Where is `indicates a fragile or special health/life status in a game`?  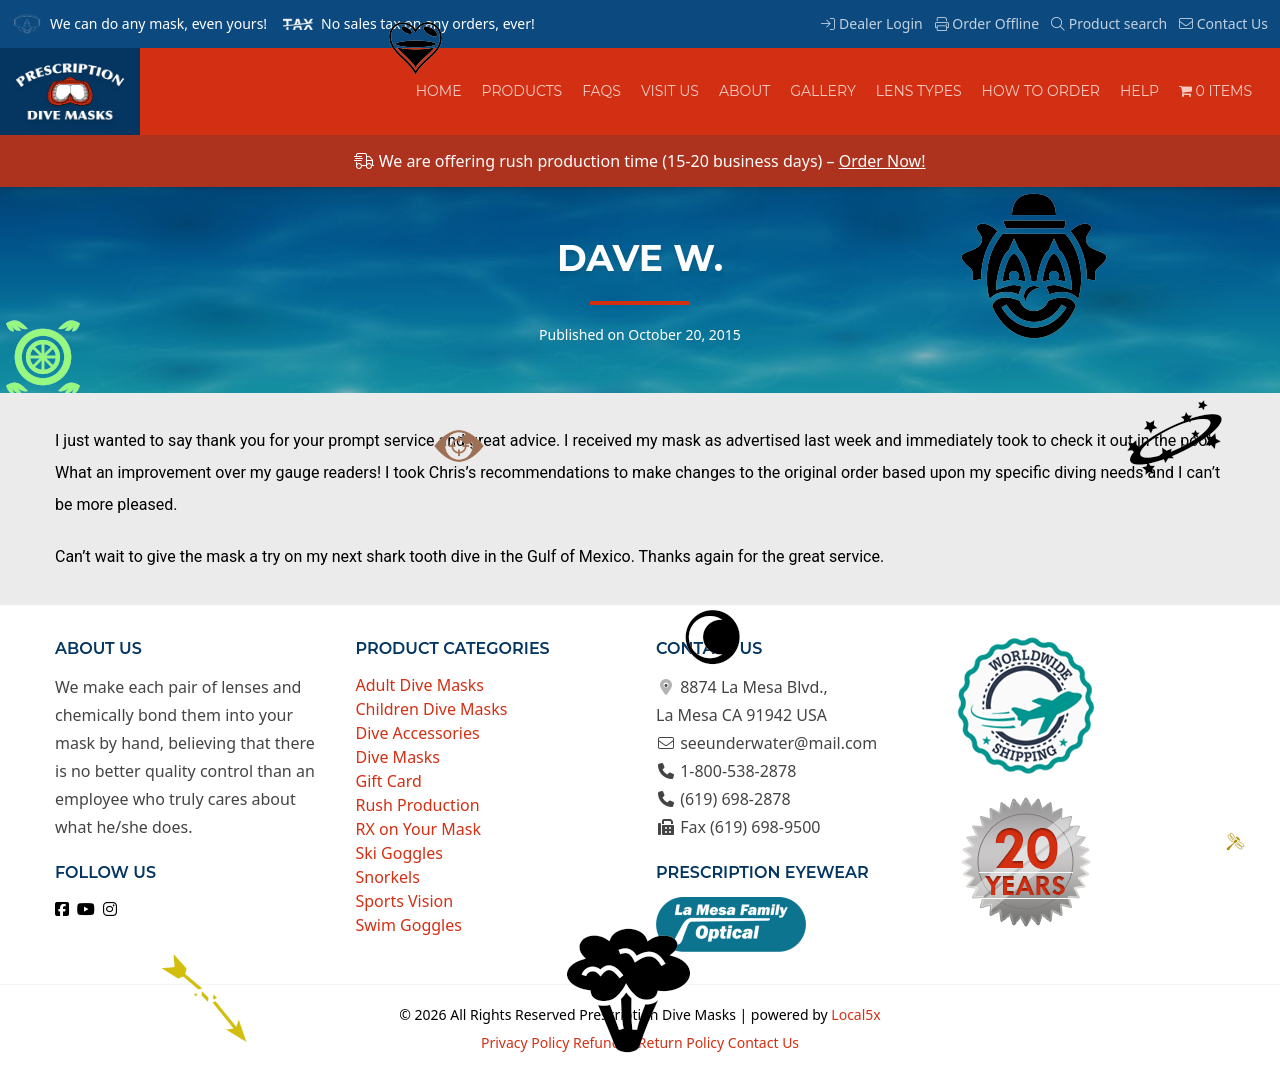 indicates a fragile or special health/life status in a game is located at coordinates (415, 48).